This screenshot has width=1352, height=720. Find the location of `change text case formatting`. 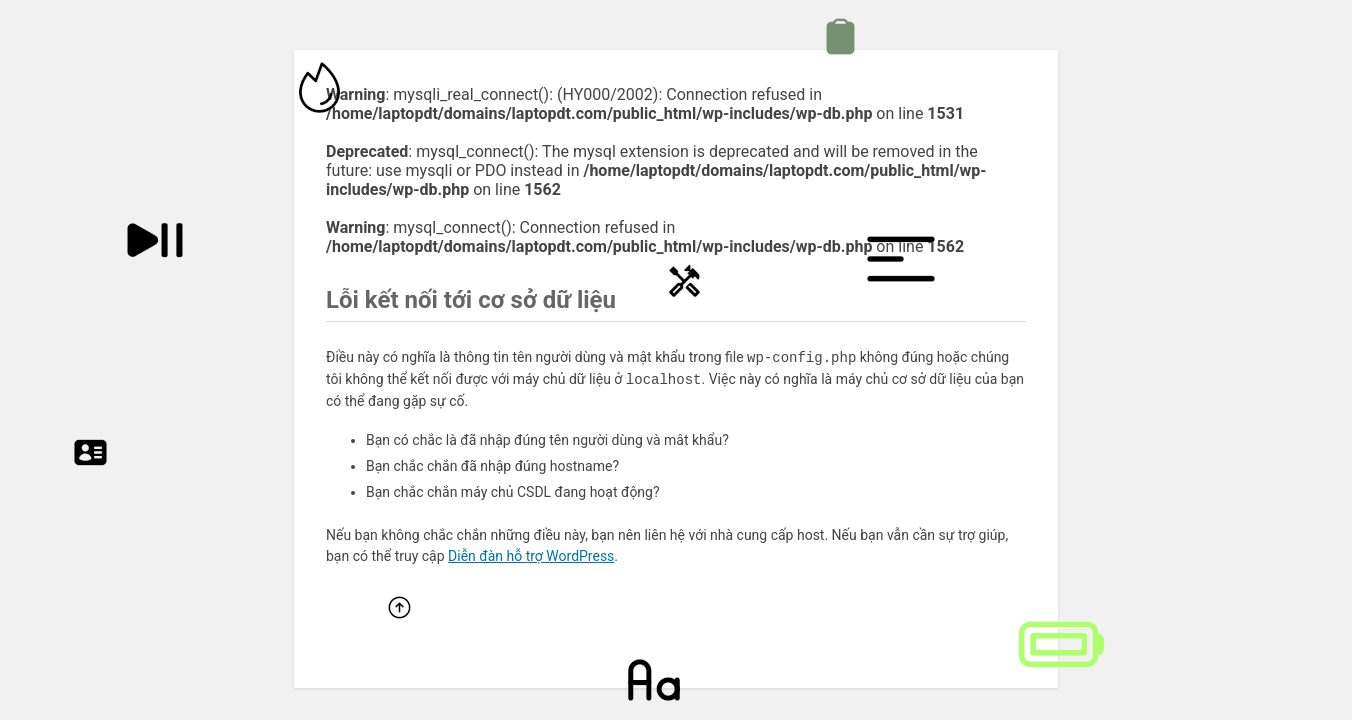

change text case formatting is located at coordinates (654, 680).